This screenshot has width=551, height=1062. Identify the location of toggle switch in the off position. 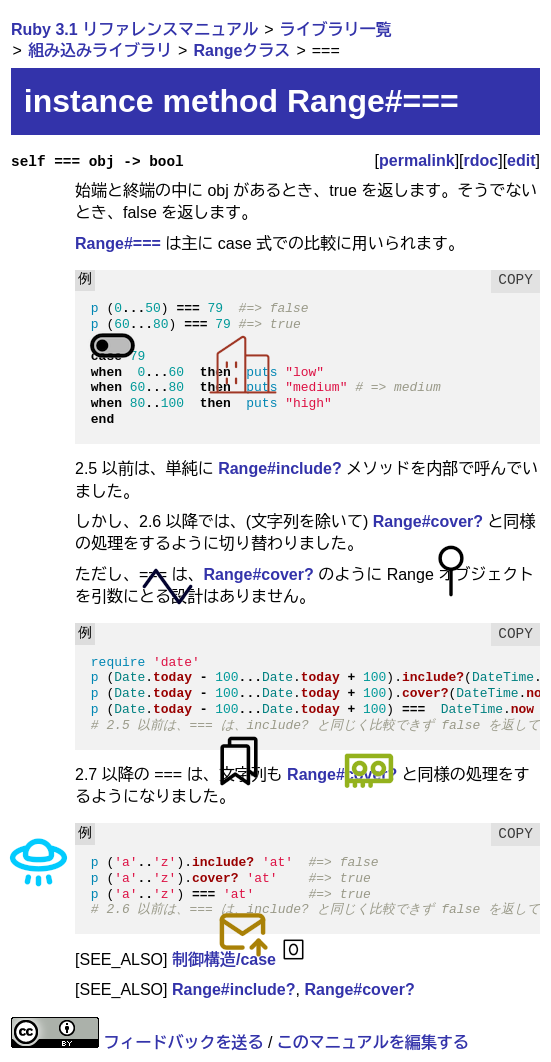
(112, 345).